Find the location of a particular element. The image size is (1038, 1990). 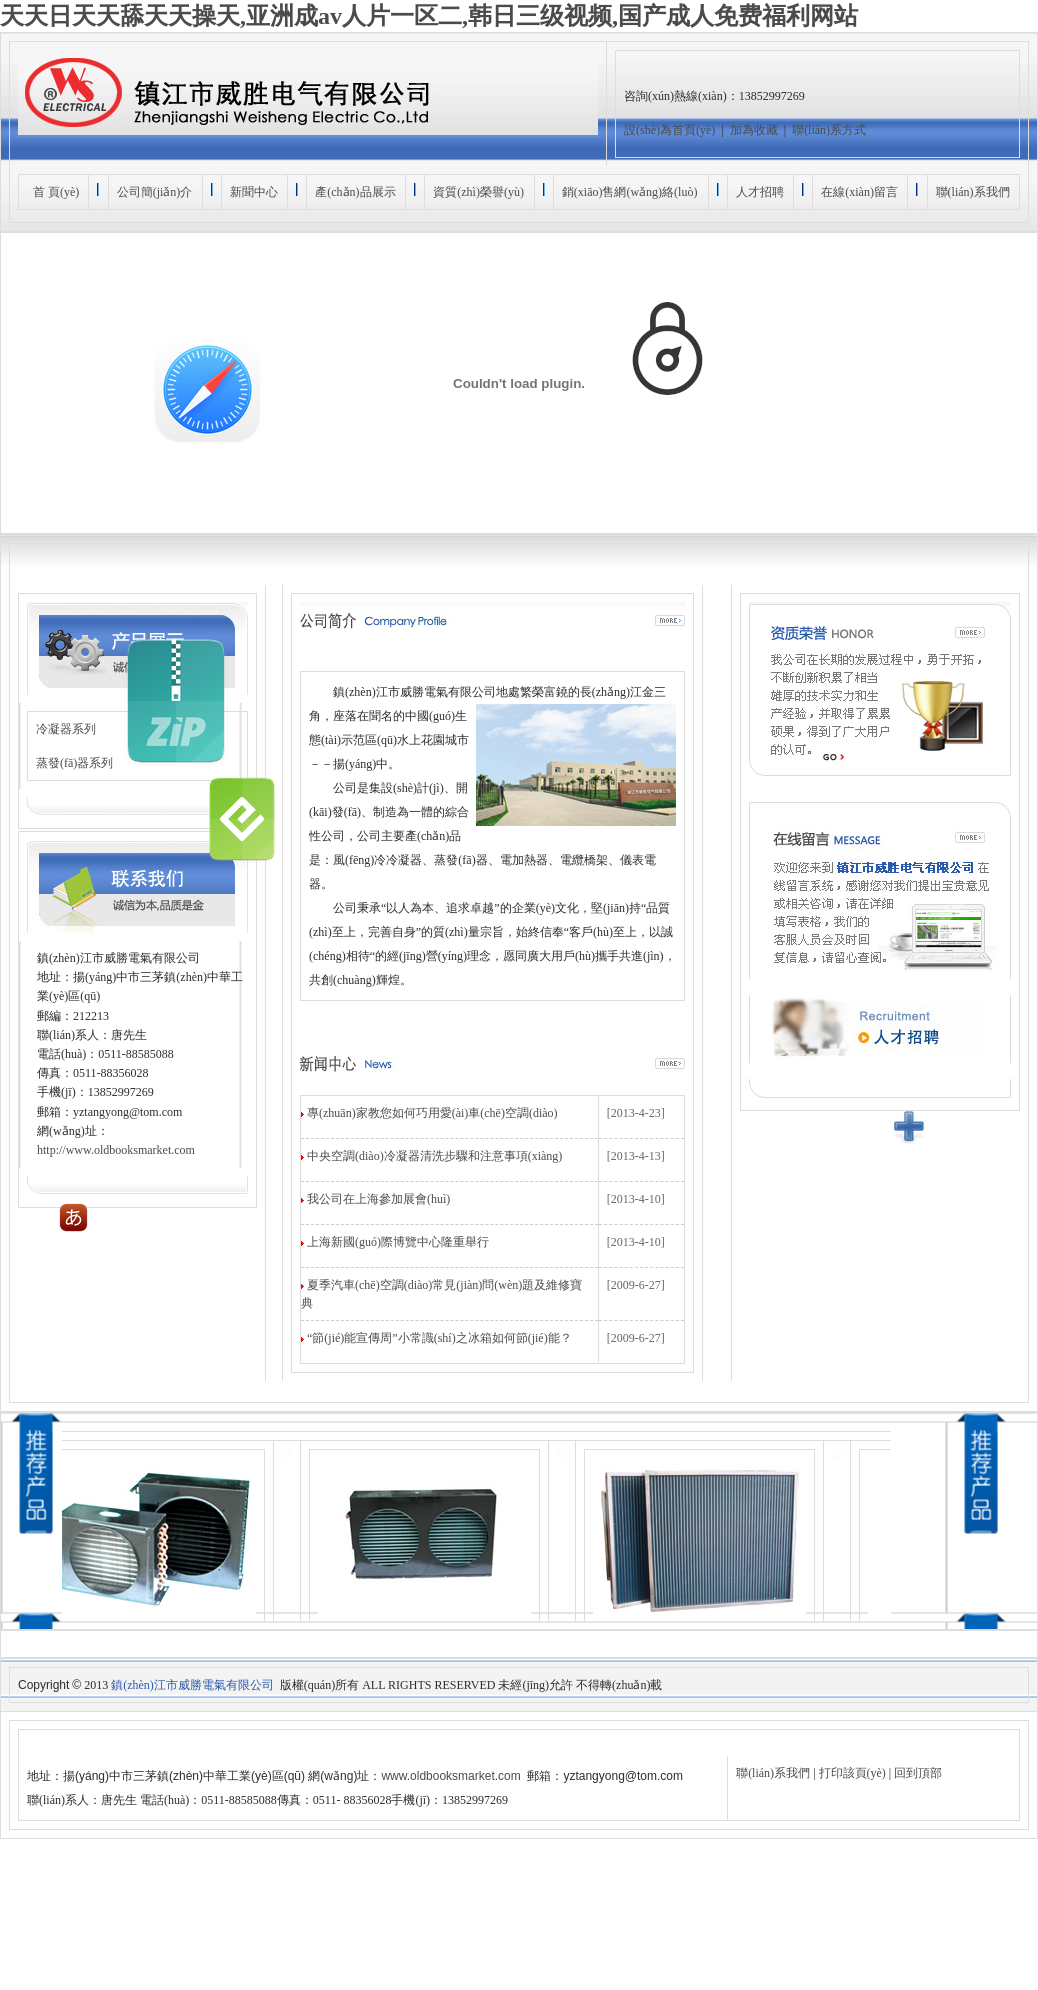

an epub ebook file is located at coordinates (242, 819).